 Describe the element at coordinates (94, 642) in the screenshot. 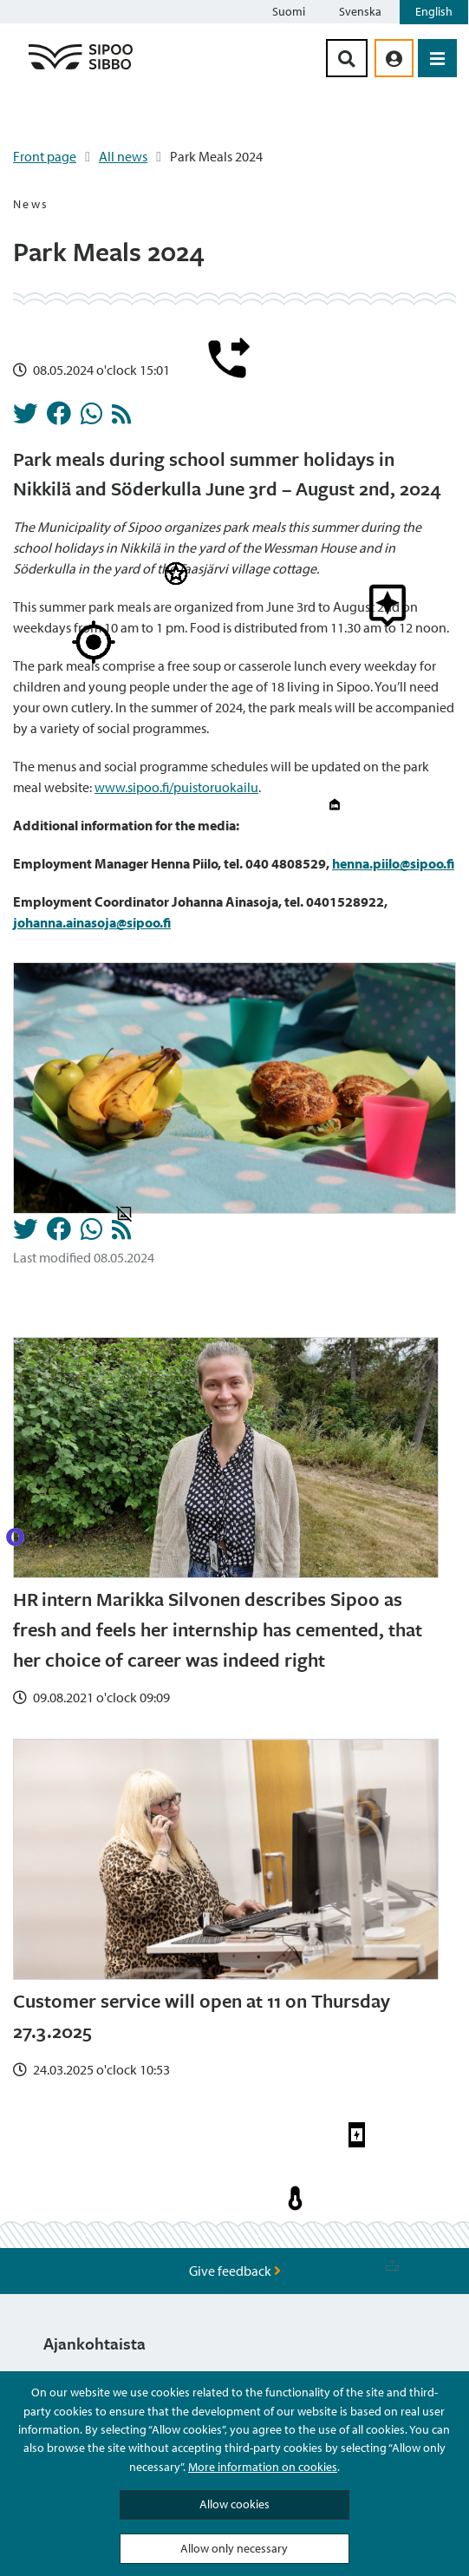

I see `center map on your current location` at that location.